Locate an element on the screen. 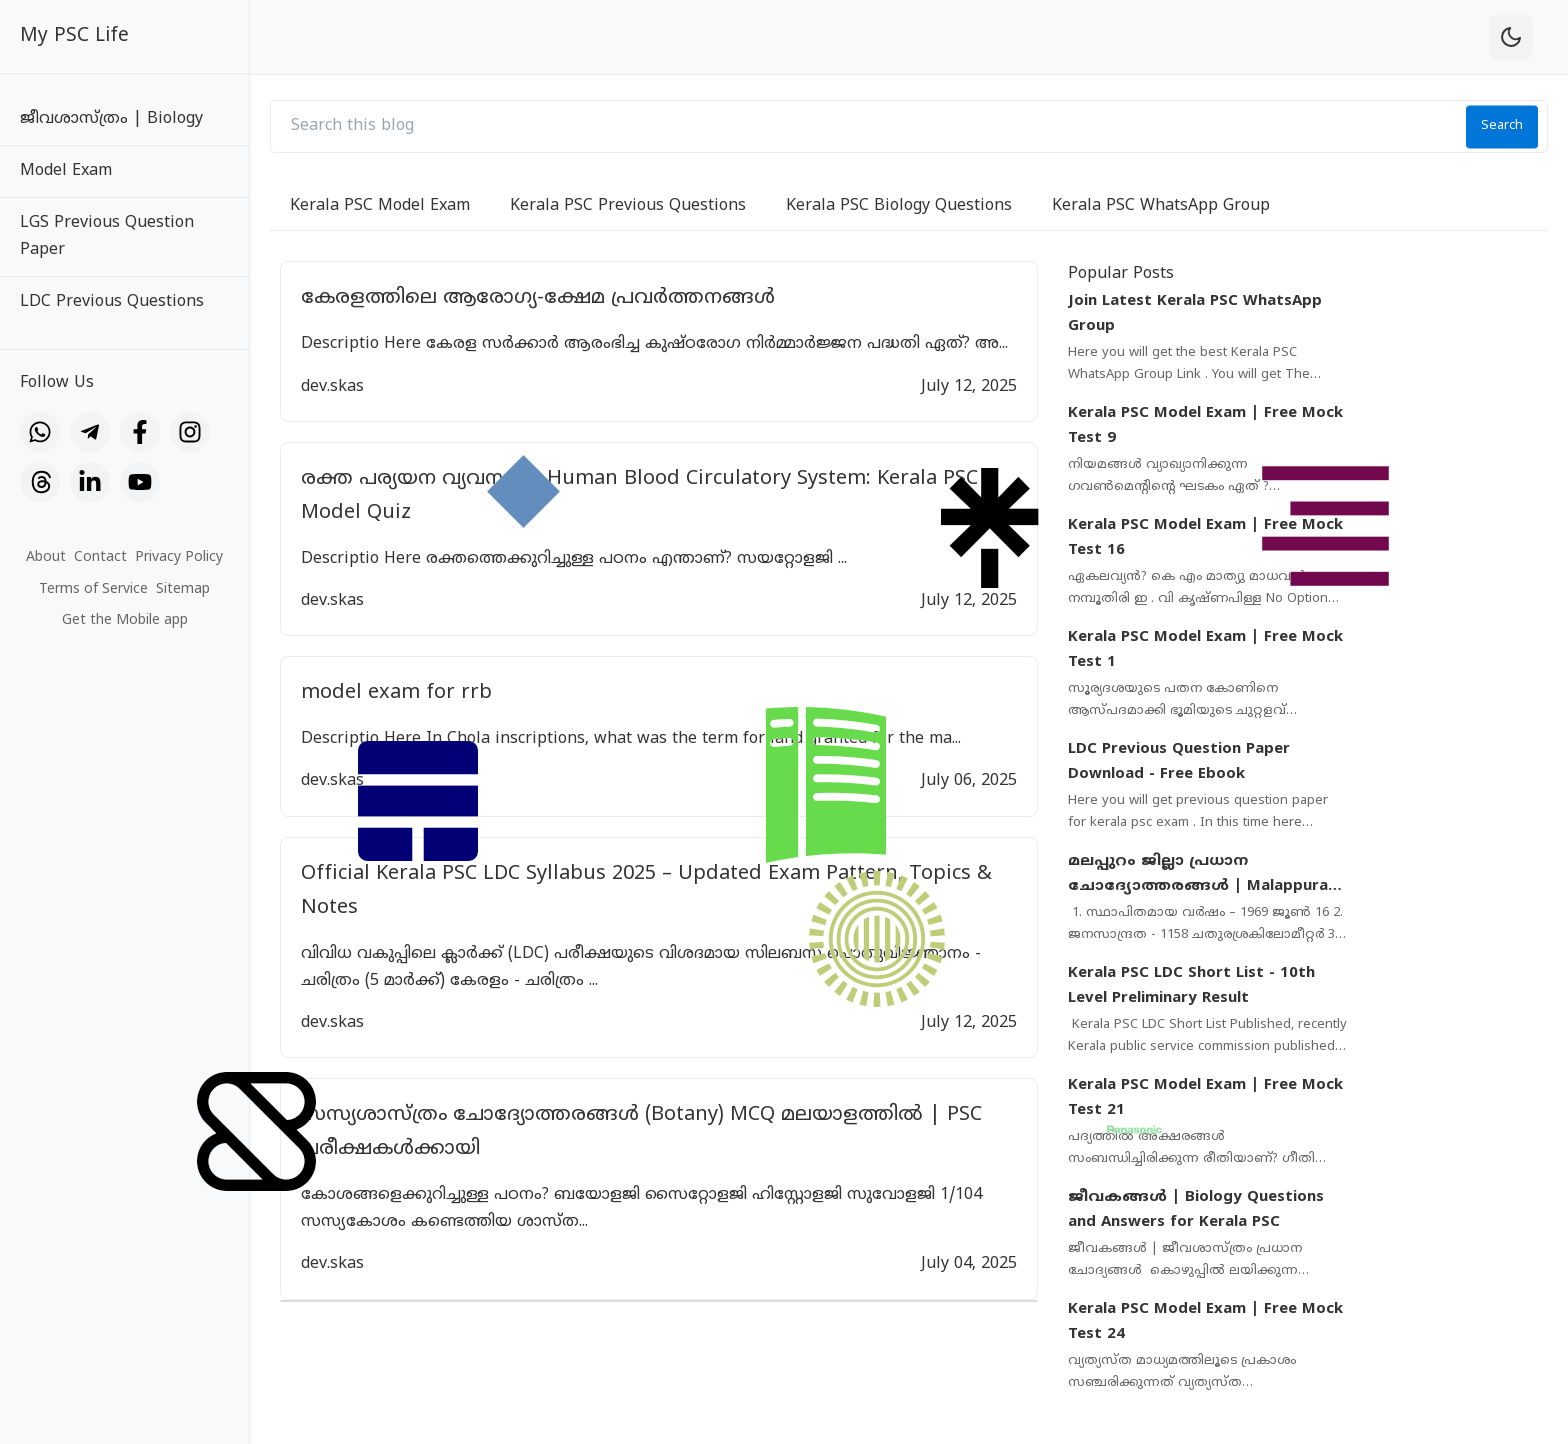  visit linktree profile is located at coordinates (986, 528).